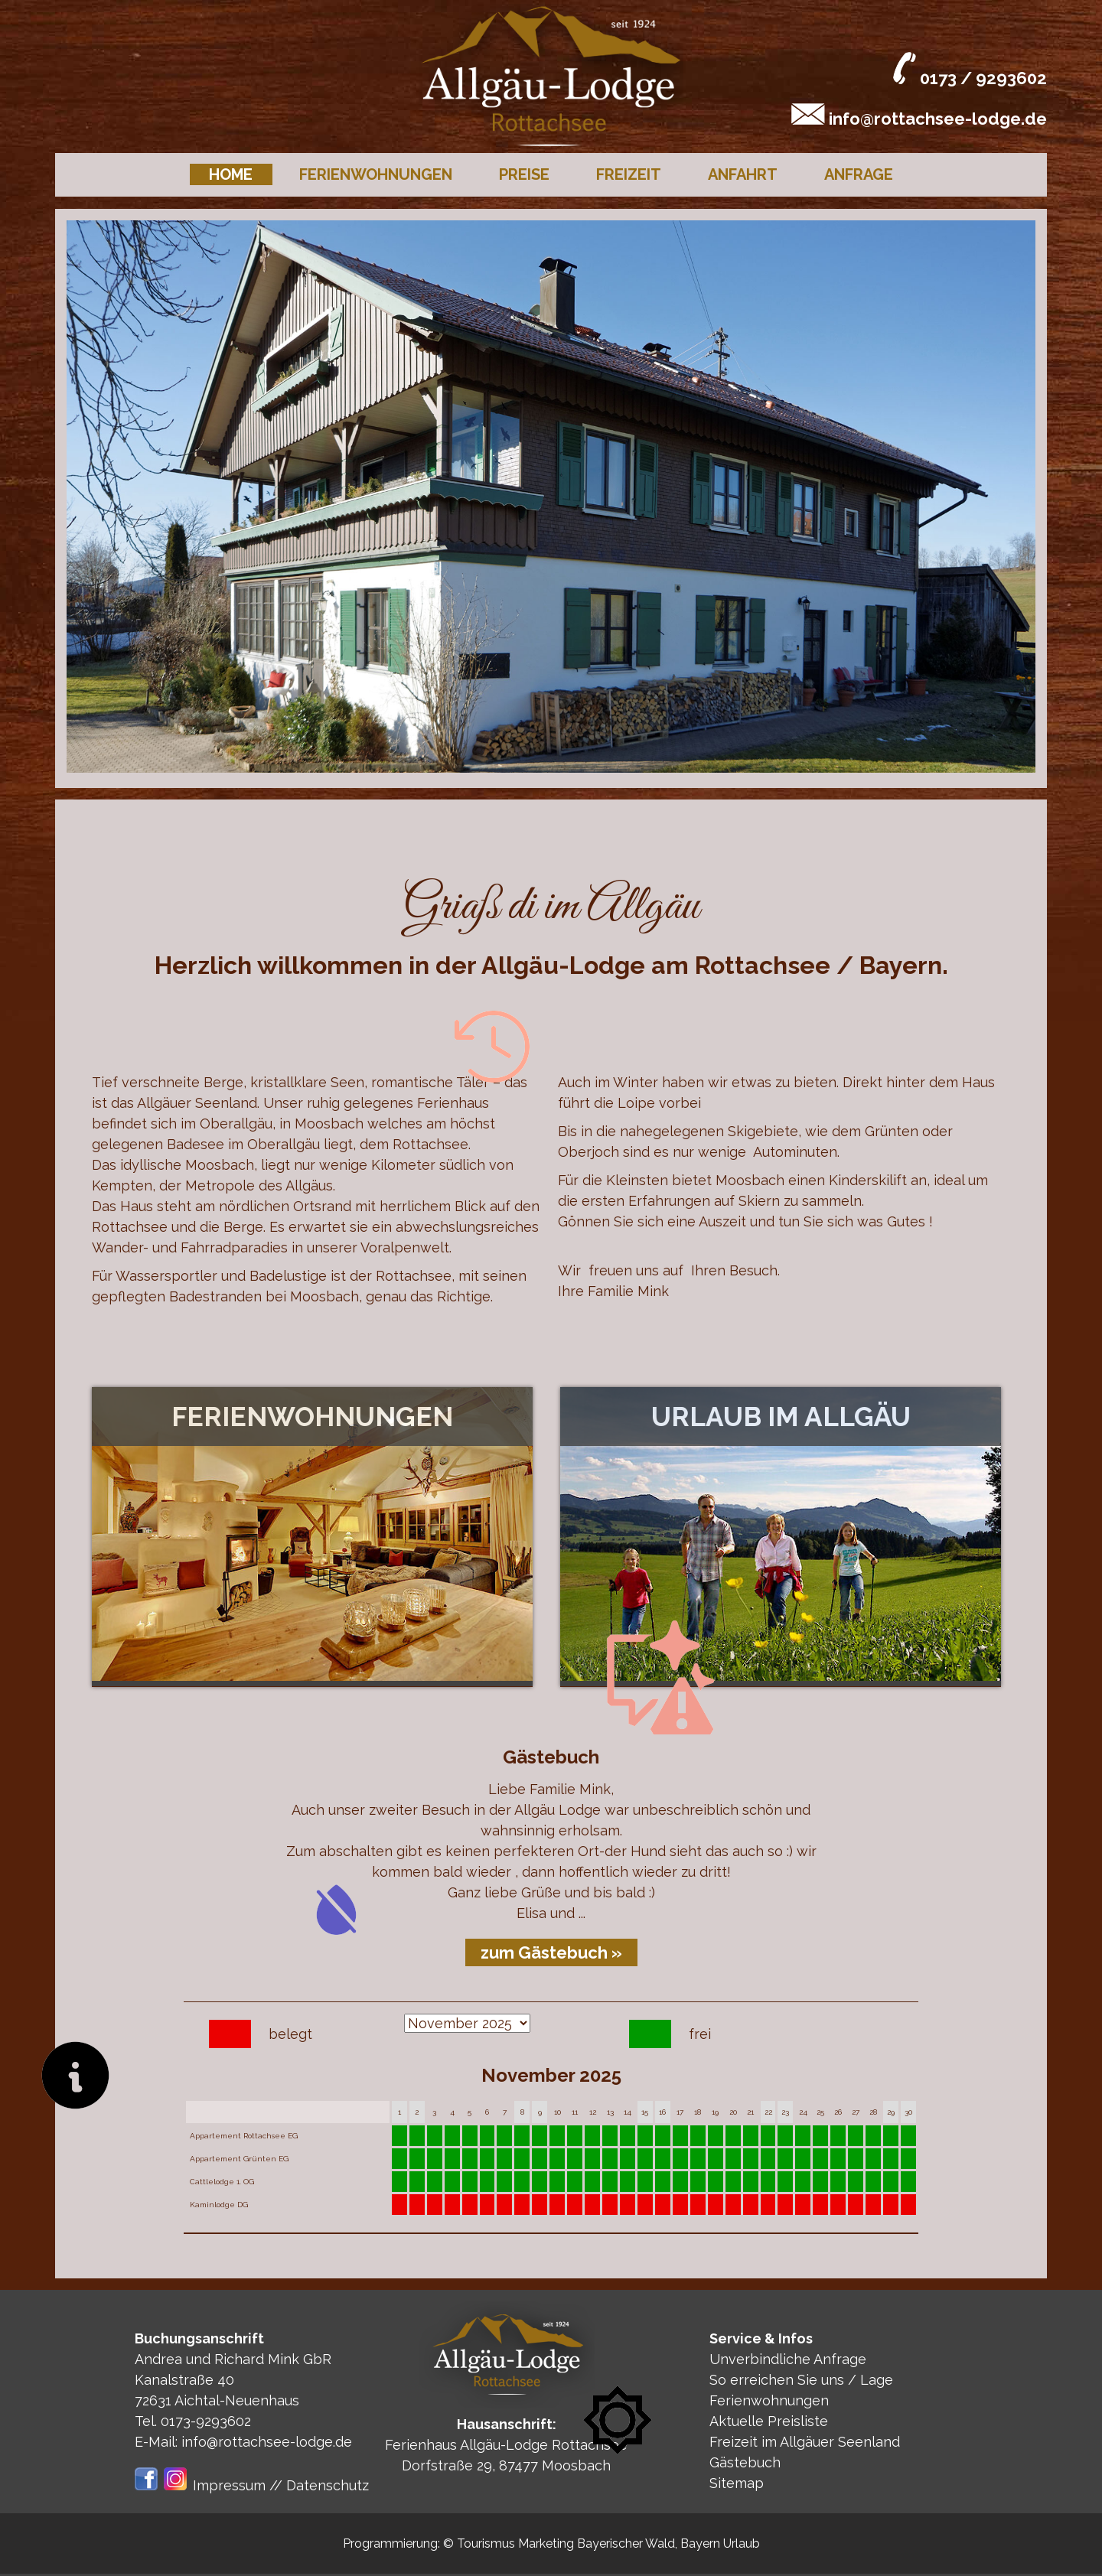 This screenshot has width=1102, height=2576. Describe the element at coordinates (657, 1677) in the screenshot. I see `AI chat feature experiencing an issue or error` at that location.